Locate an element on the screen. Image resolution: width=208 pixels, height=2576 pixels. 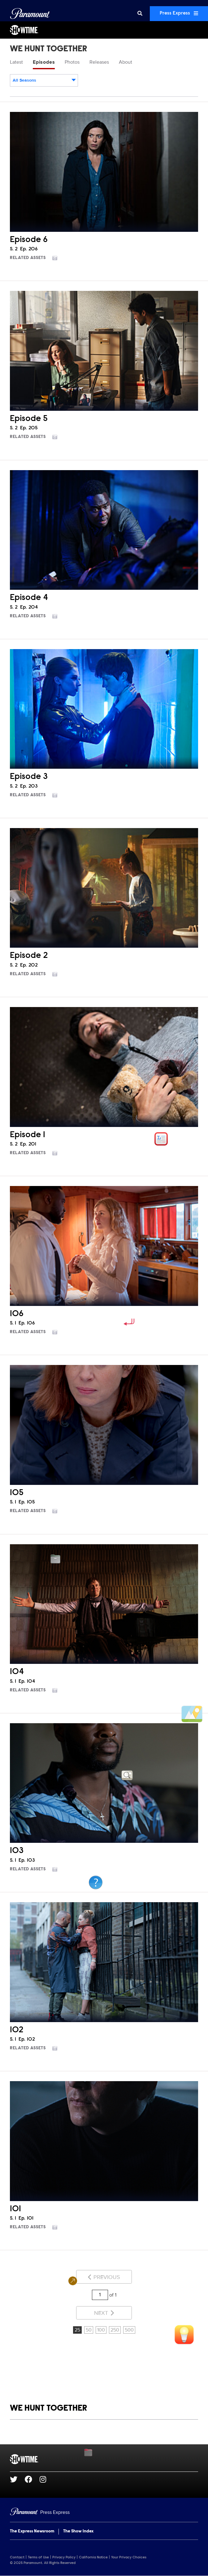
open the file manager application is located at coordinates (55, 1559).